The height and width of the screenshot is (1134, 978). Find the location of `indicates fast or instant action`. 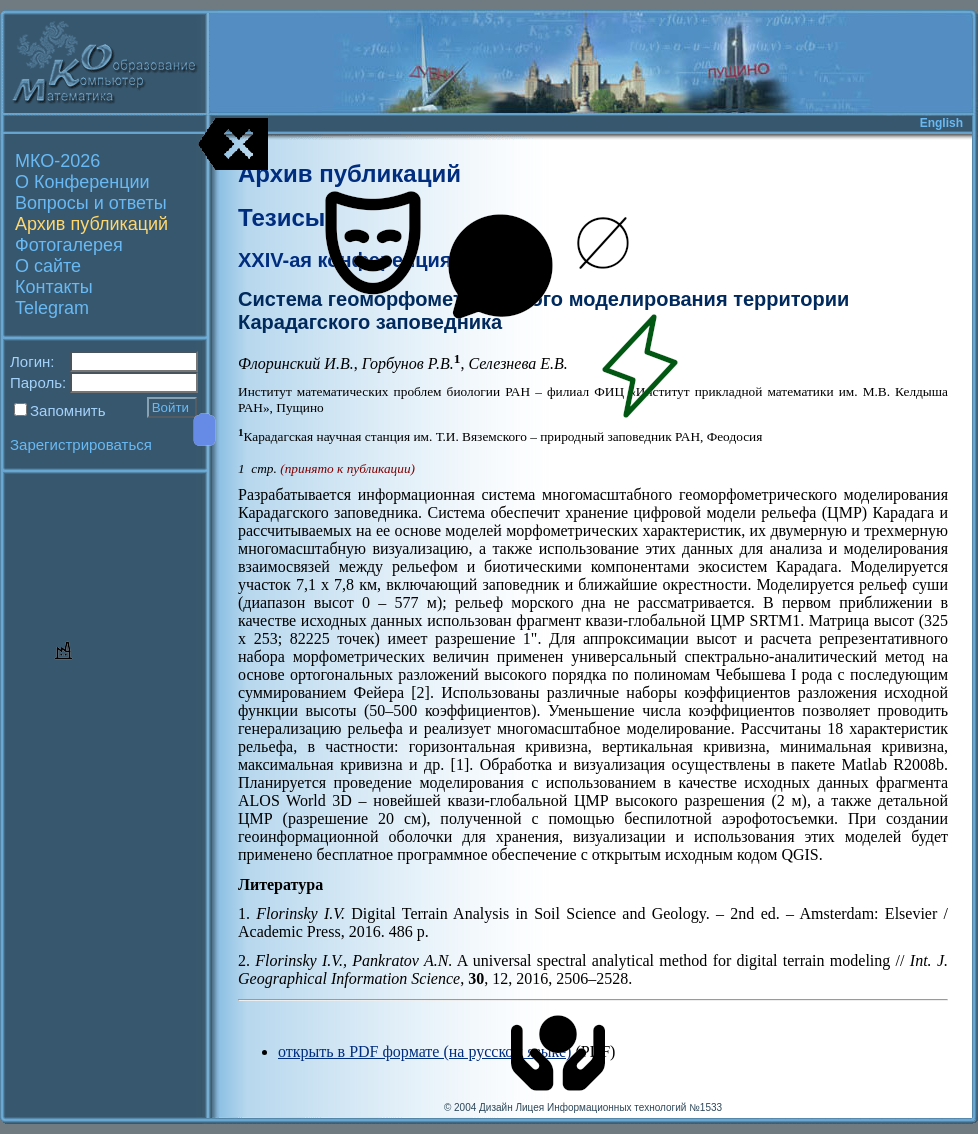

indicates fast or instant action is located at coordinates (640, 366).